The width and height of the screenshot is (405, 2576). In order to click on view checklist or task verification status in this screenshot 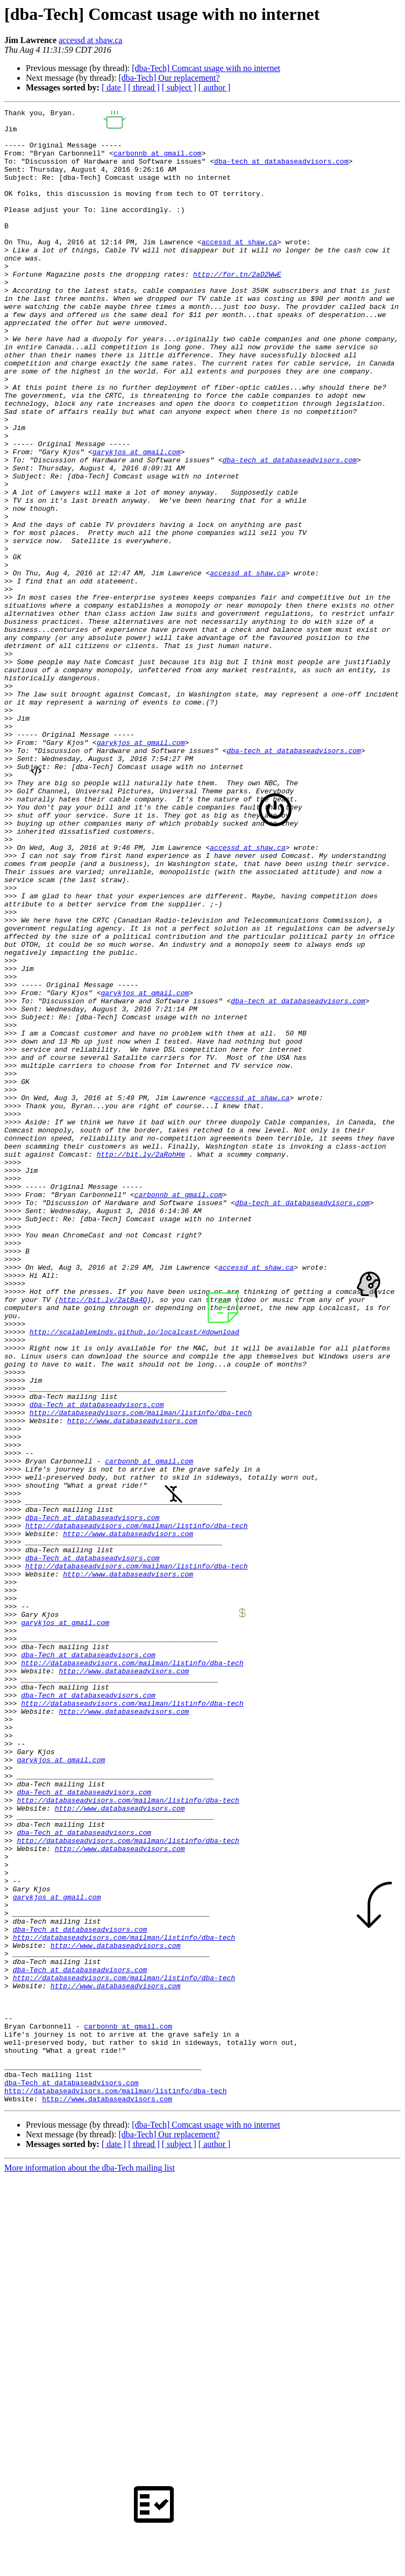, I will do `click(154, 2504)`.